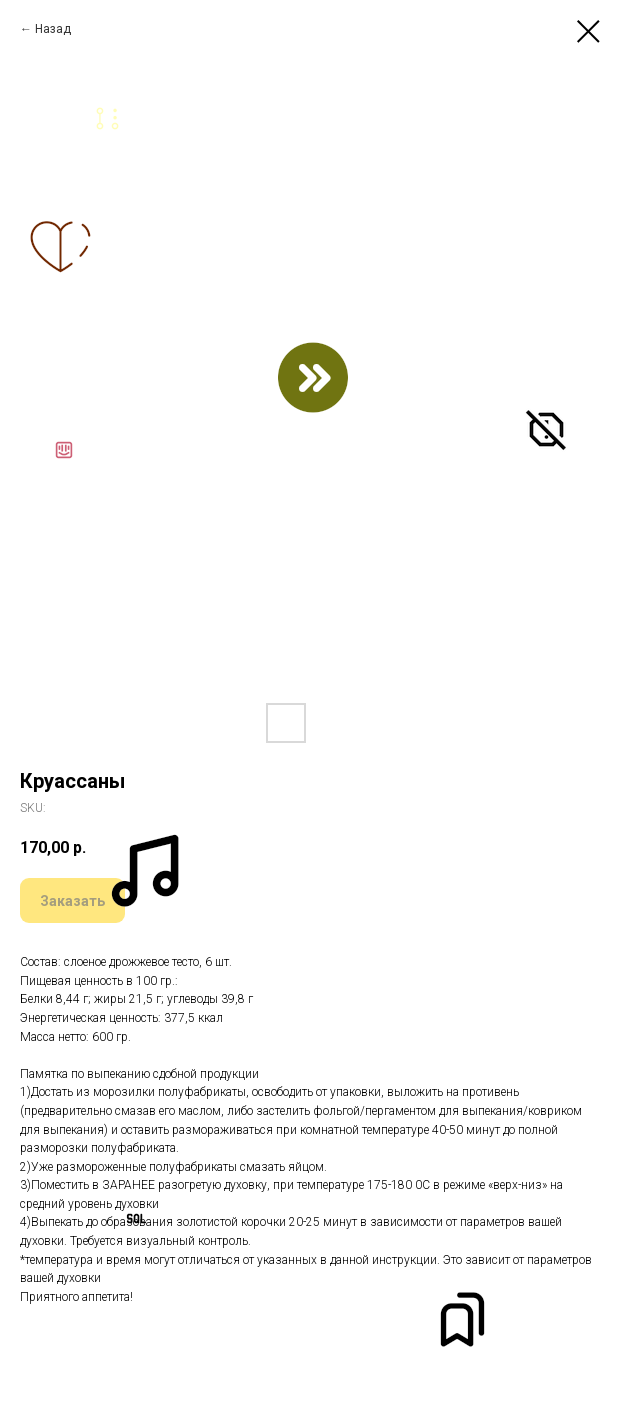 Image resolution: width=620 pixels, height=1426 pixels. I want to click on access SQL database or query tools, so click(136, 1218).